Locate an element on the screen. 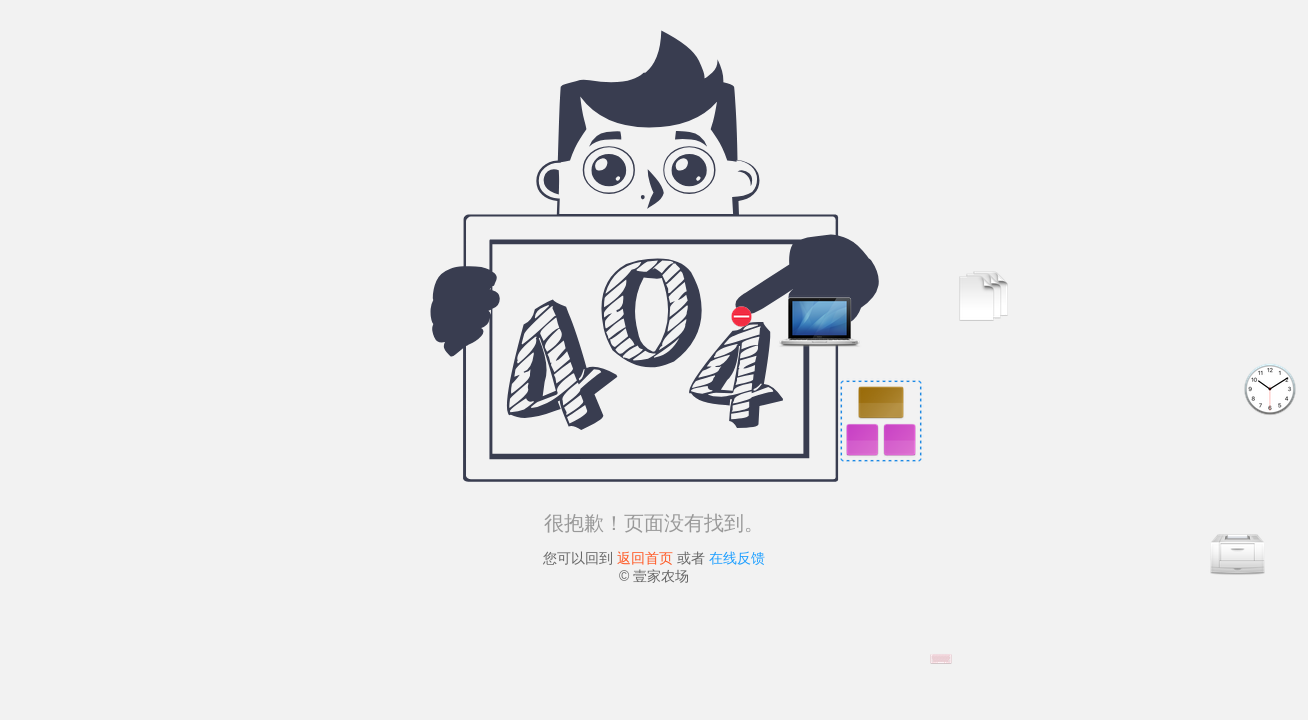 The image size is (1308, 720). represents this macbook in system preferences or device settings is located at coordinates (819, 317).